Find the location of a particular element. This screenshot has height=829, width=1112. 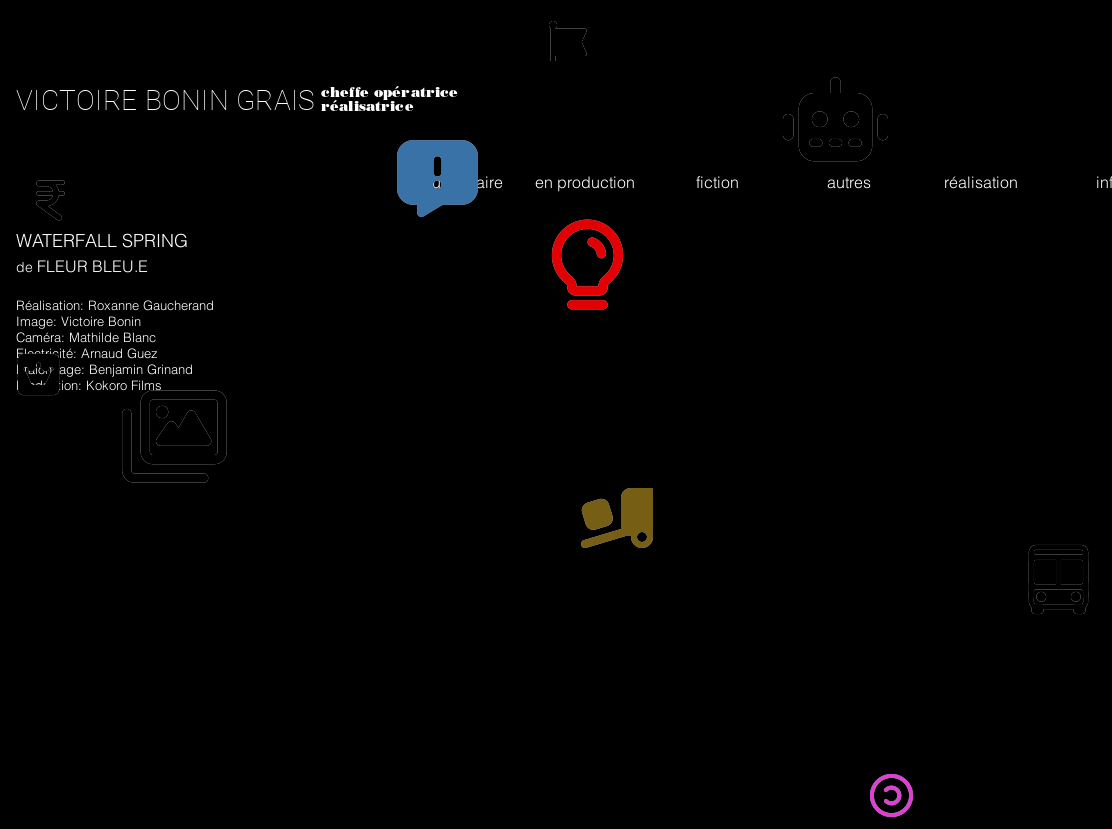

report a message or conversation is located at coordinates (437, 176).